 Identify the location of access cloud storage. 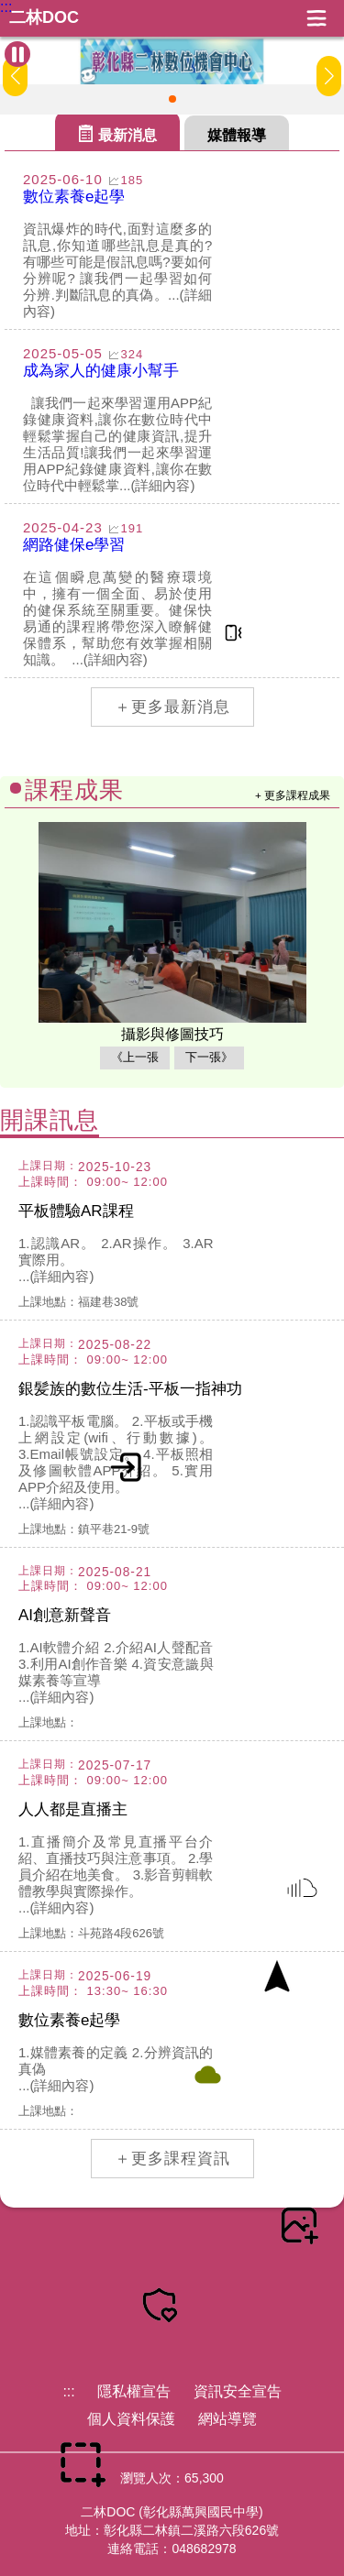
(207, 2075).